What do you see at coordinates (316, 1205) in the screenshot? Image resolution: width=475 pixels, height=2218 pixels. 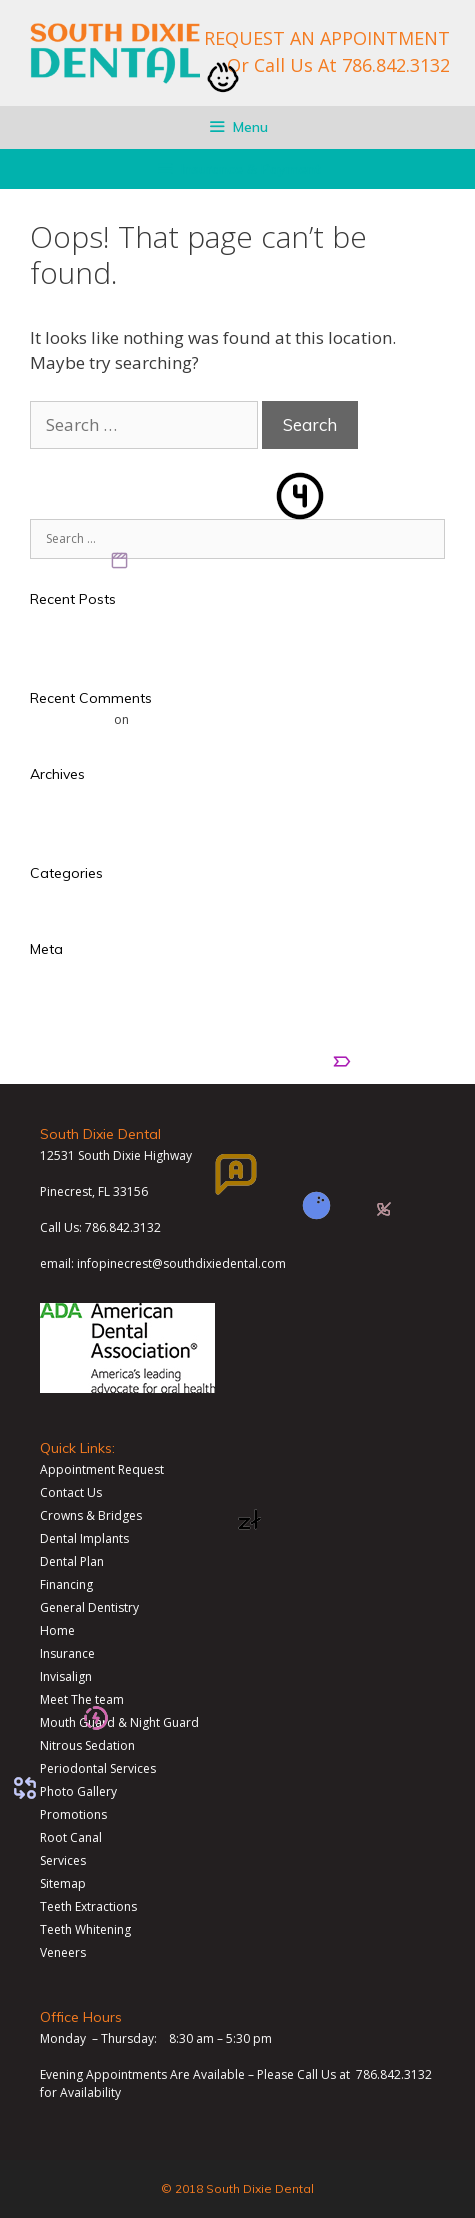 I see `access bowling game or activity` at bounding box center [316, 1205].